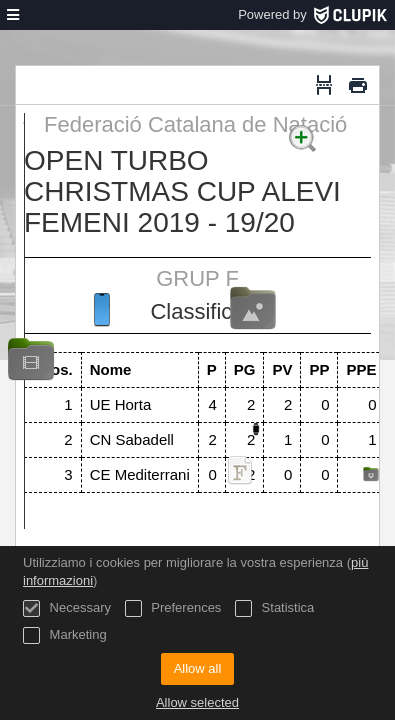 The height and width of the screenshot is (720, 395). Describe the element at coordinates (240, 470) in the screenshot. I see `a fortran source code file` at that location.